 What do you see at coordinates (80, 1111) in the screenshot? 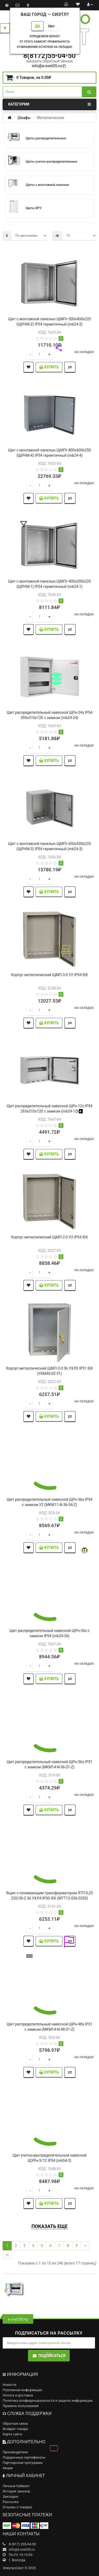
I see `log in or sign in to your account` at bounding box center [80, 1111].